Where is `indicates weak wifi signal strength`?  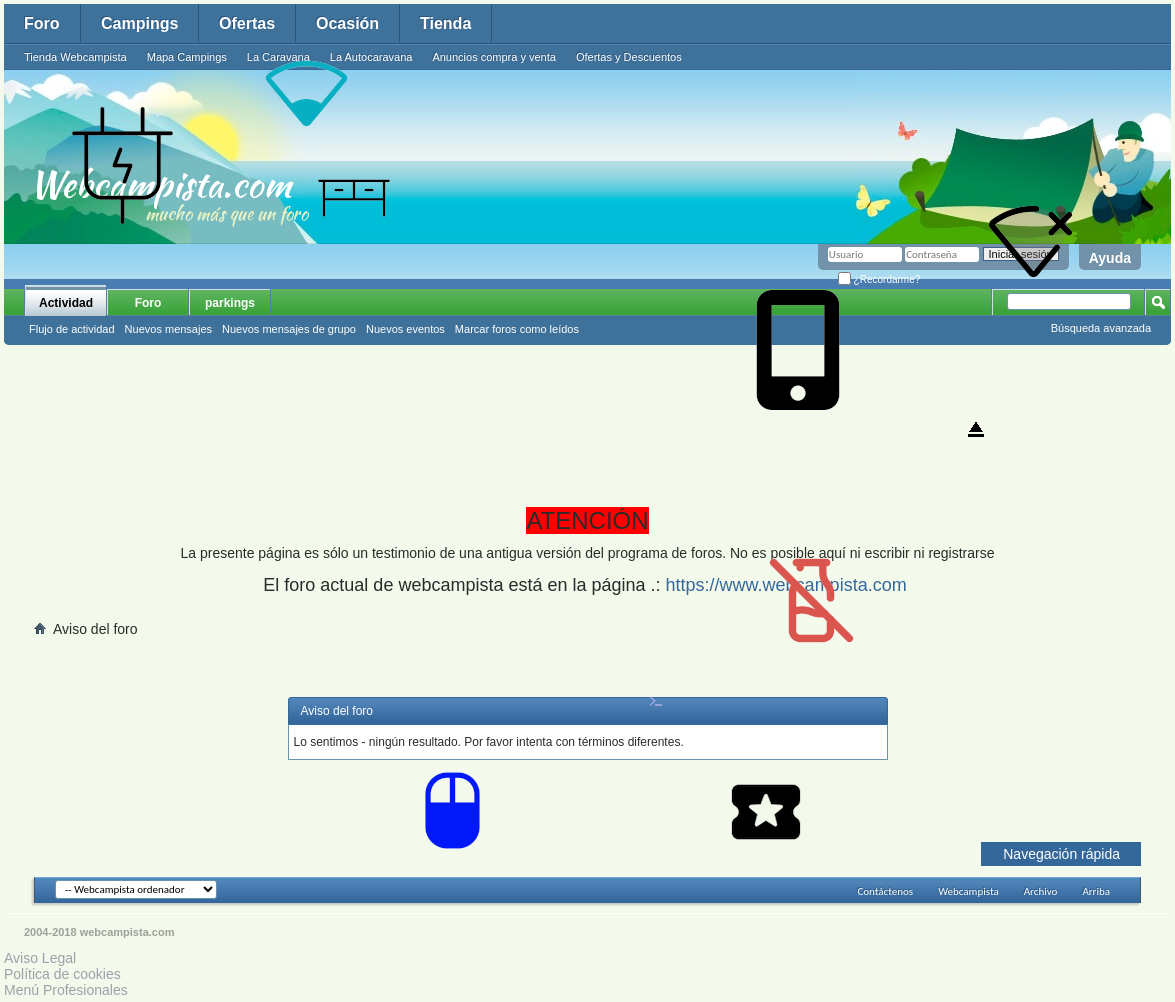
indicates weak wifi signal strength is located at coordinates (306, 93).